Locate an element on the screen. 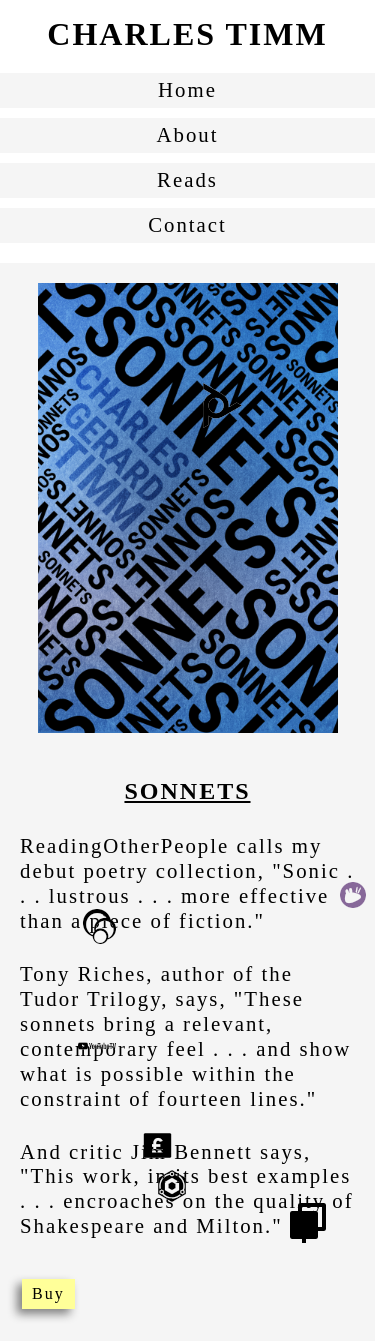 The image size is (375, 1341). access British pound currency settings is located at coordinates (157, 1145).